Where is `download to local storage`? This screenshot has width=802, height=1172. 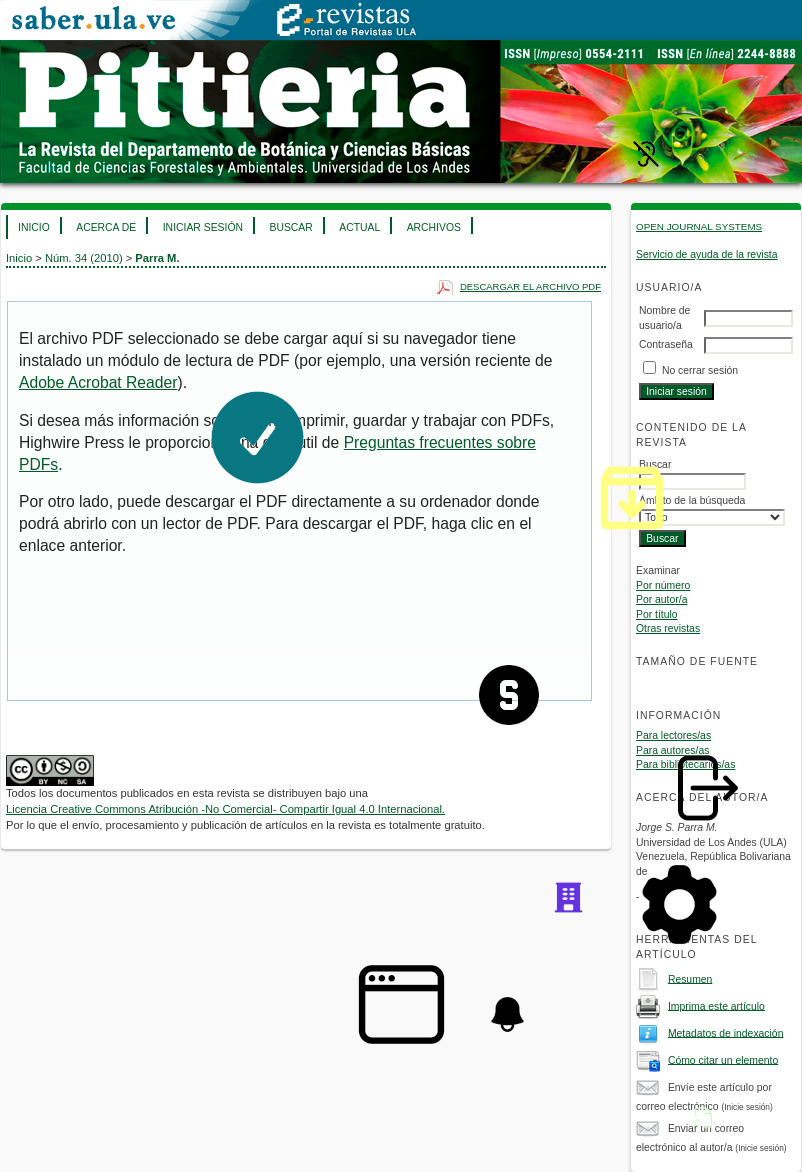
download to local storage is located at coordinates (632, 498).